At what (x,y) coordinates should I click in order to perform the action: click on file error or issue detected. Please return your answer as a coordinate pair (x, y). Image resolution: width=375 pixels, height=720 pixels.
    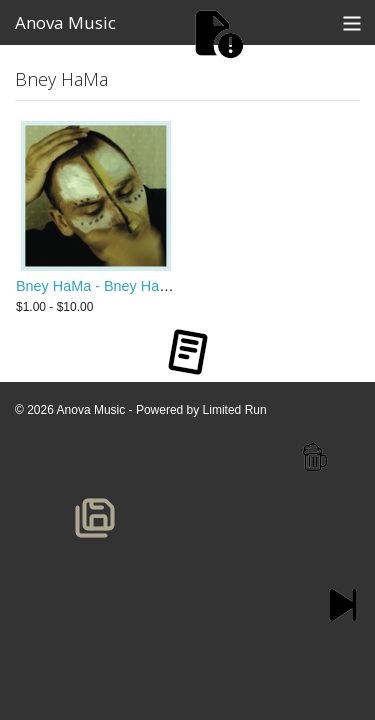
    Looking at the image, I should click on (218, 33).